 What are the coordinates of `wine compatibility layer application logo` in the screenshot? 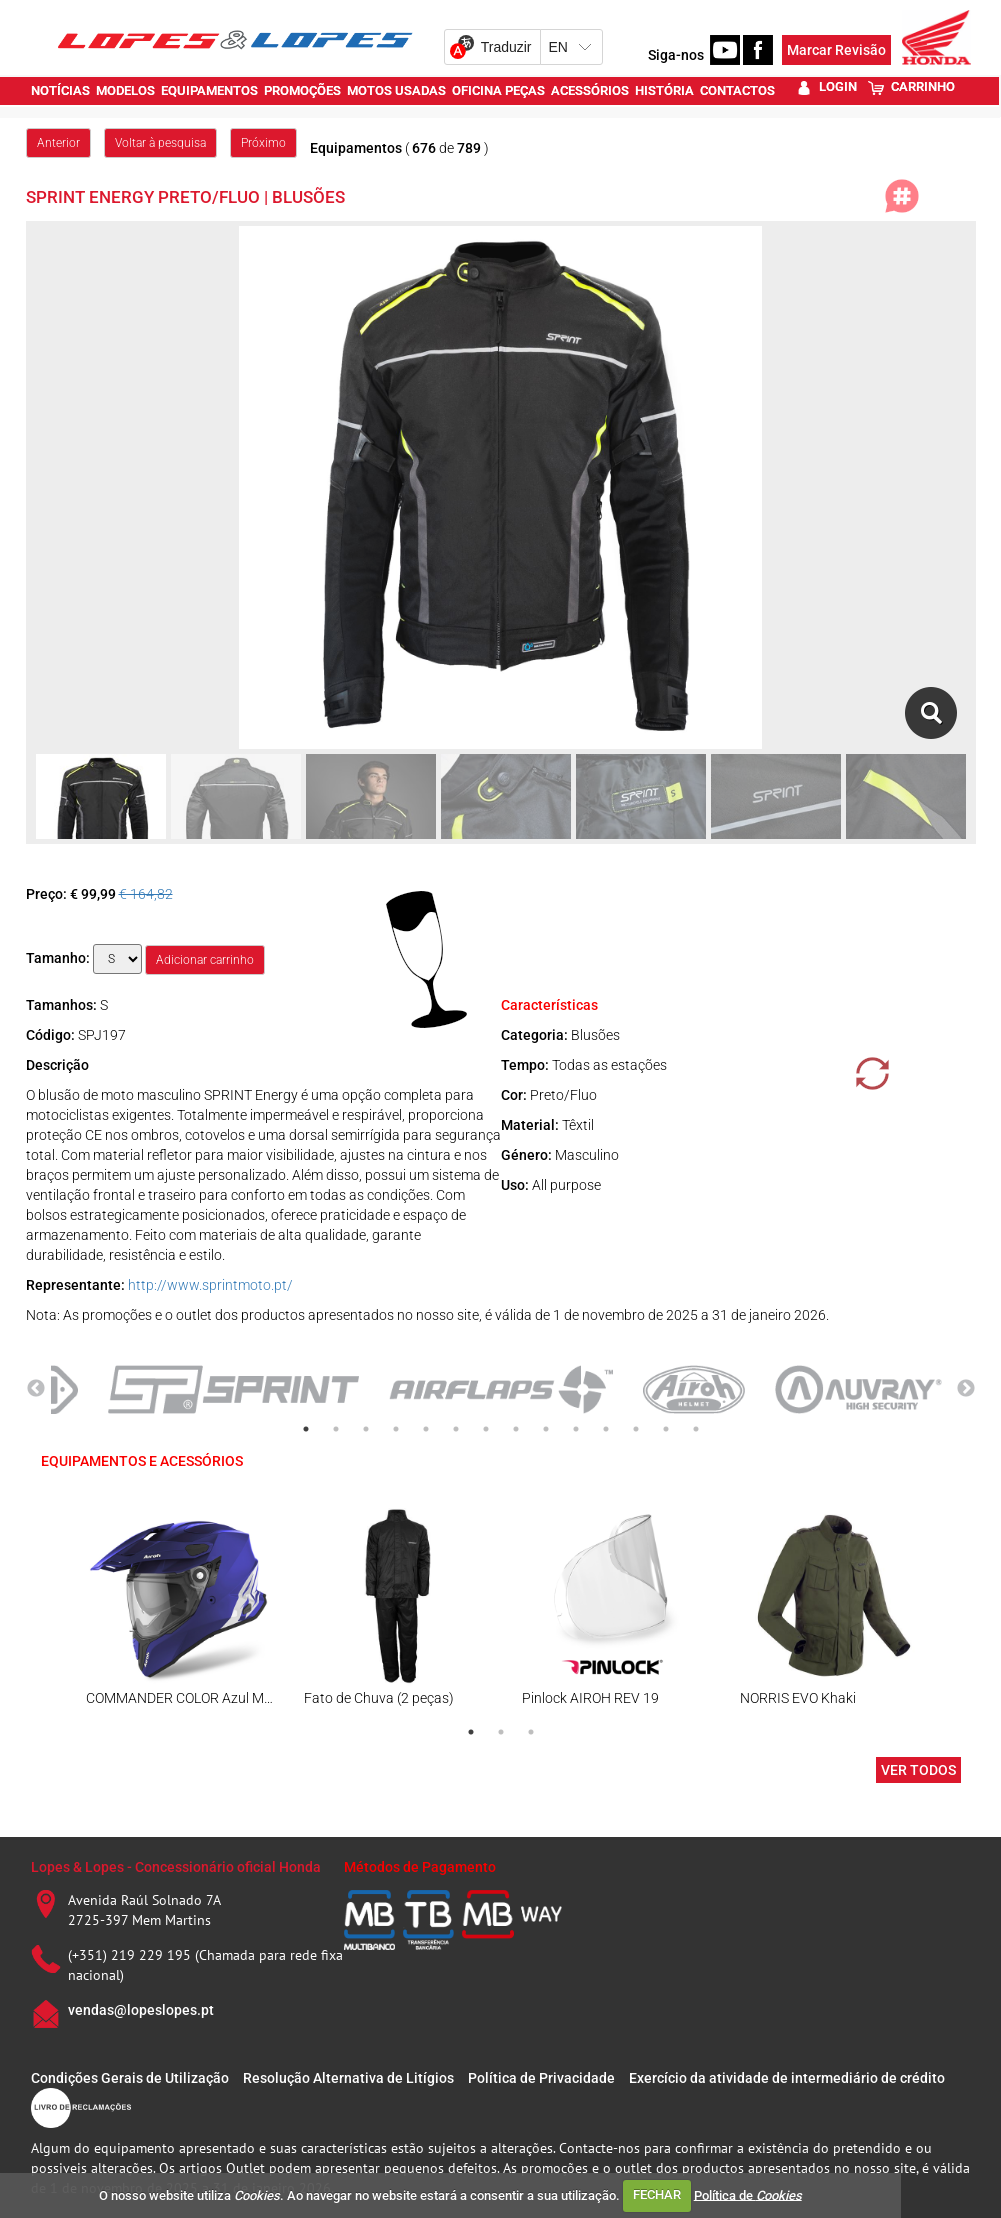 It's located at (426, 959).